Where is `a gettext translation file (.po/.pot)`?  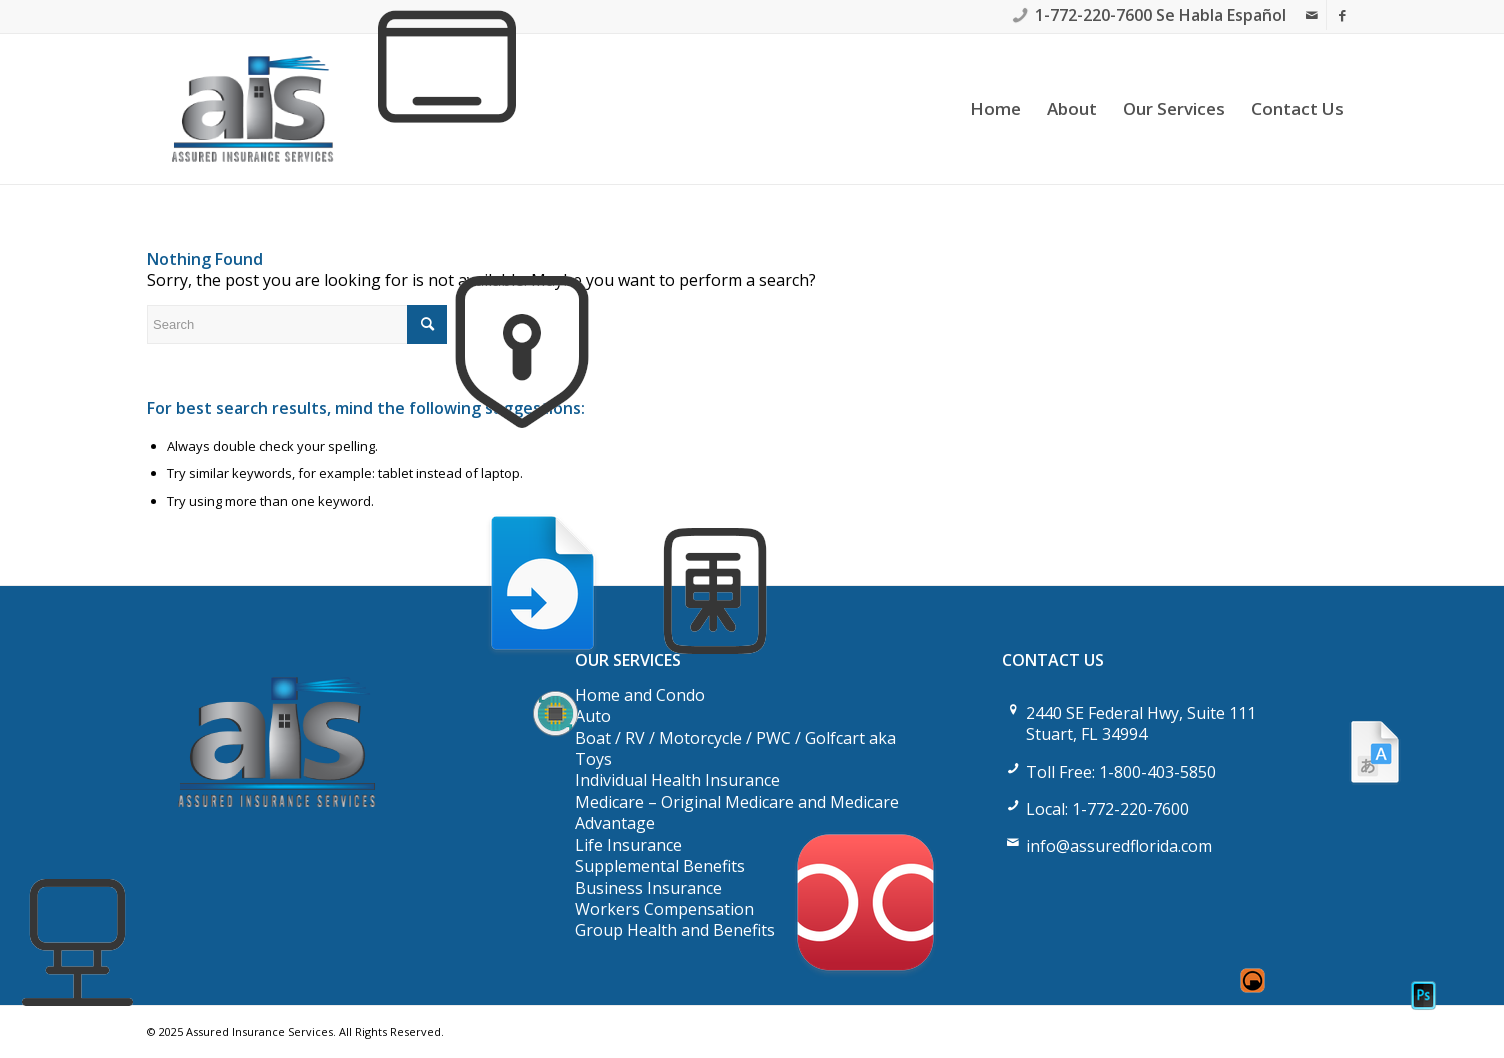 a gettext translation file (.po/.pot) is located at coordinates (1375, 753).